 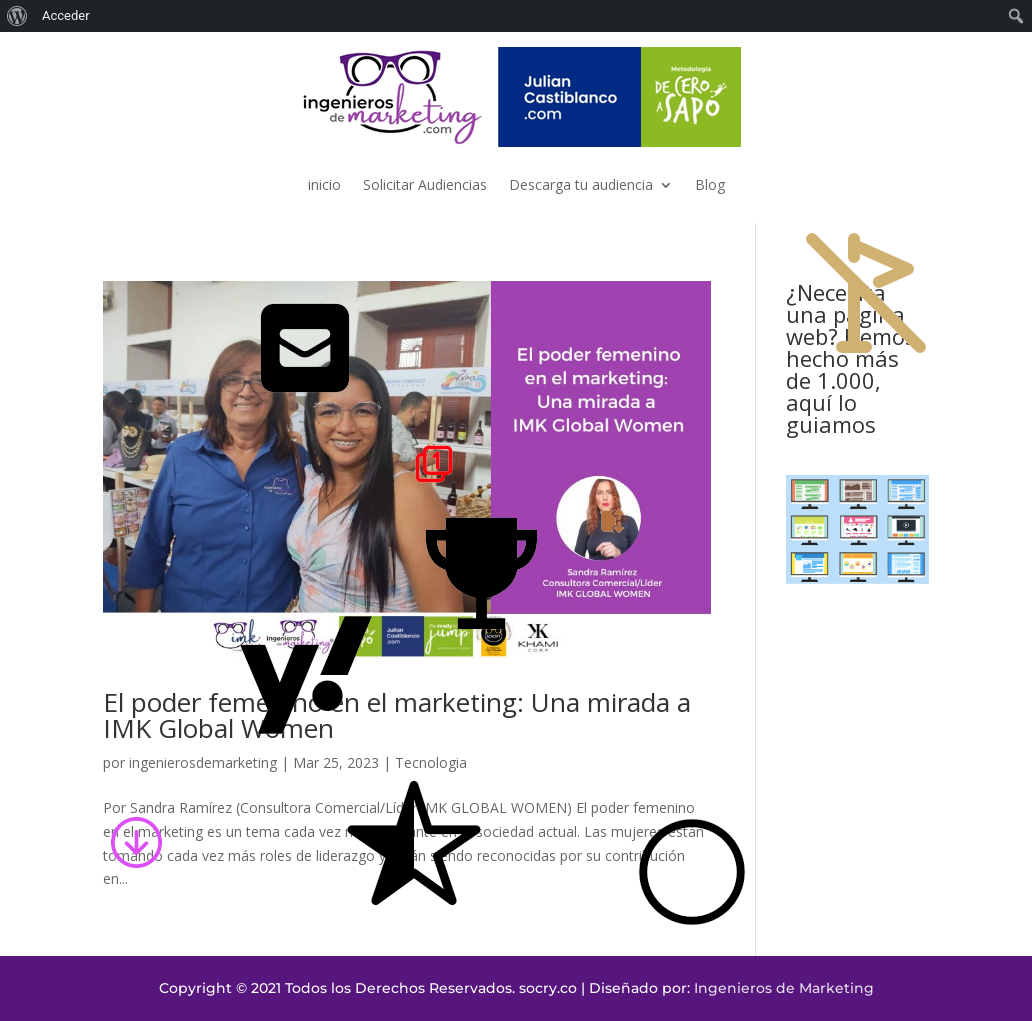 I want to click on auto-adjust content height to fit container, so click(x=612, y=521).